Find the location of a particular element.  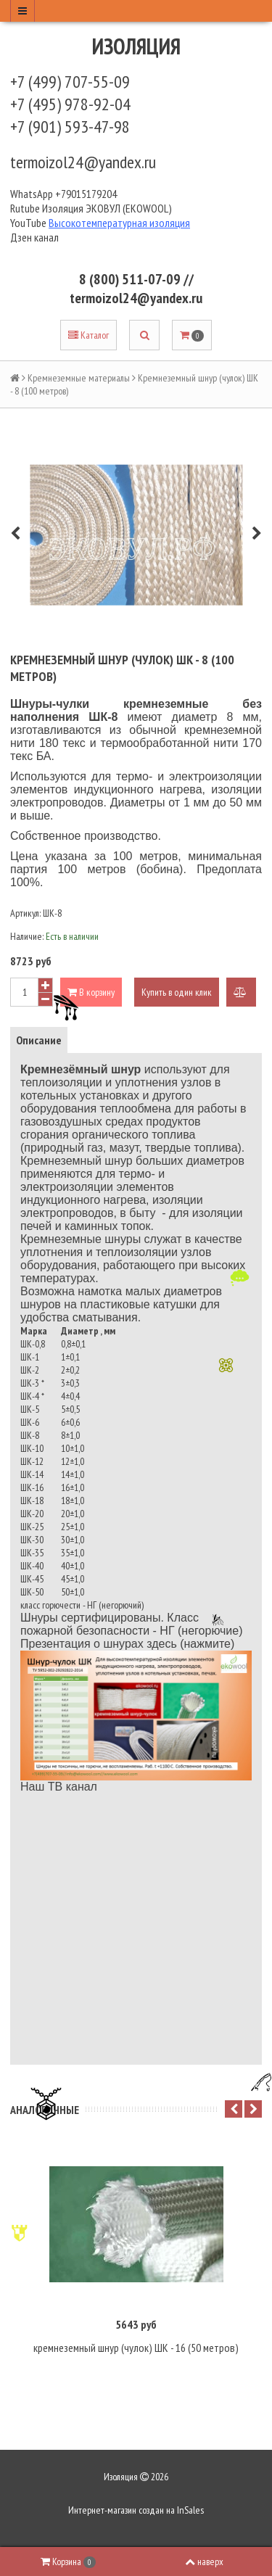

indicates a critical hit or bleeding effect is located at coordinates (66, 1007).